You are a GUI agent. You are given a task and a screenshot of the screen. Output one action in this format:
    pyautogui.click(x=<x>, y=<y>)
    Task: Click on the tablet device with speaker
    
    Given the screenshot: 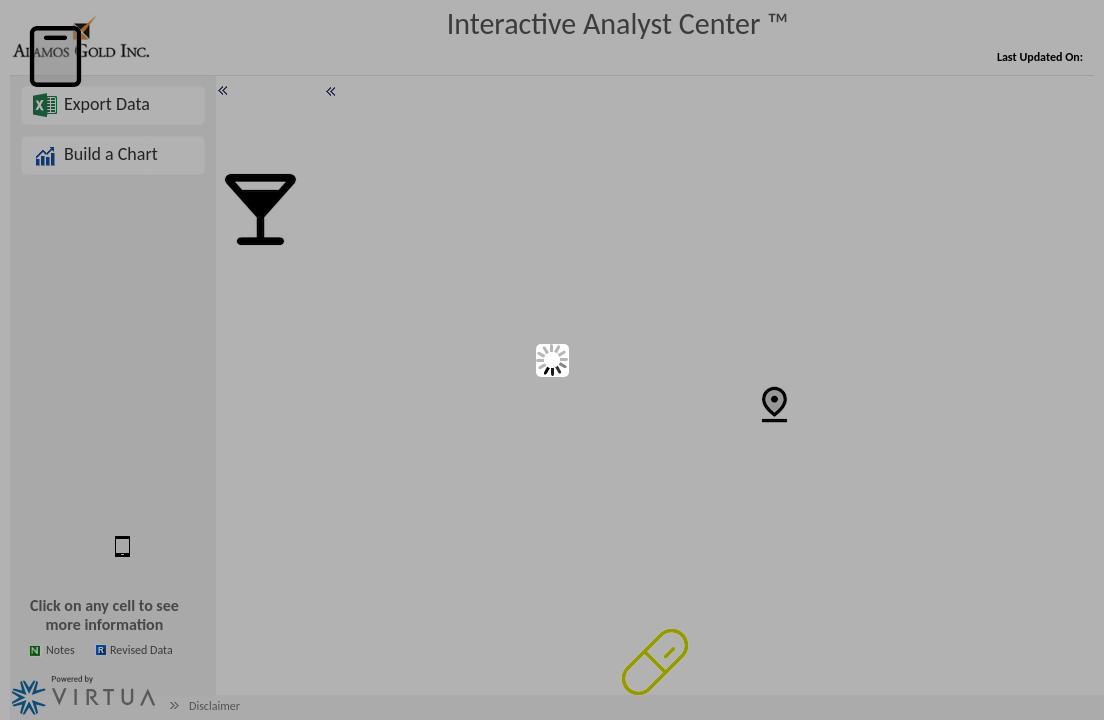 What is the action you would take?
    pyautogui.click(x=55, y=56)
    